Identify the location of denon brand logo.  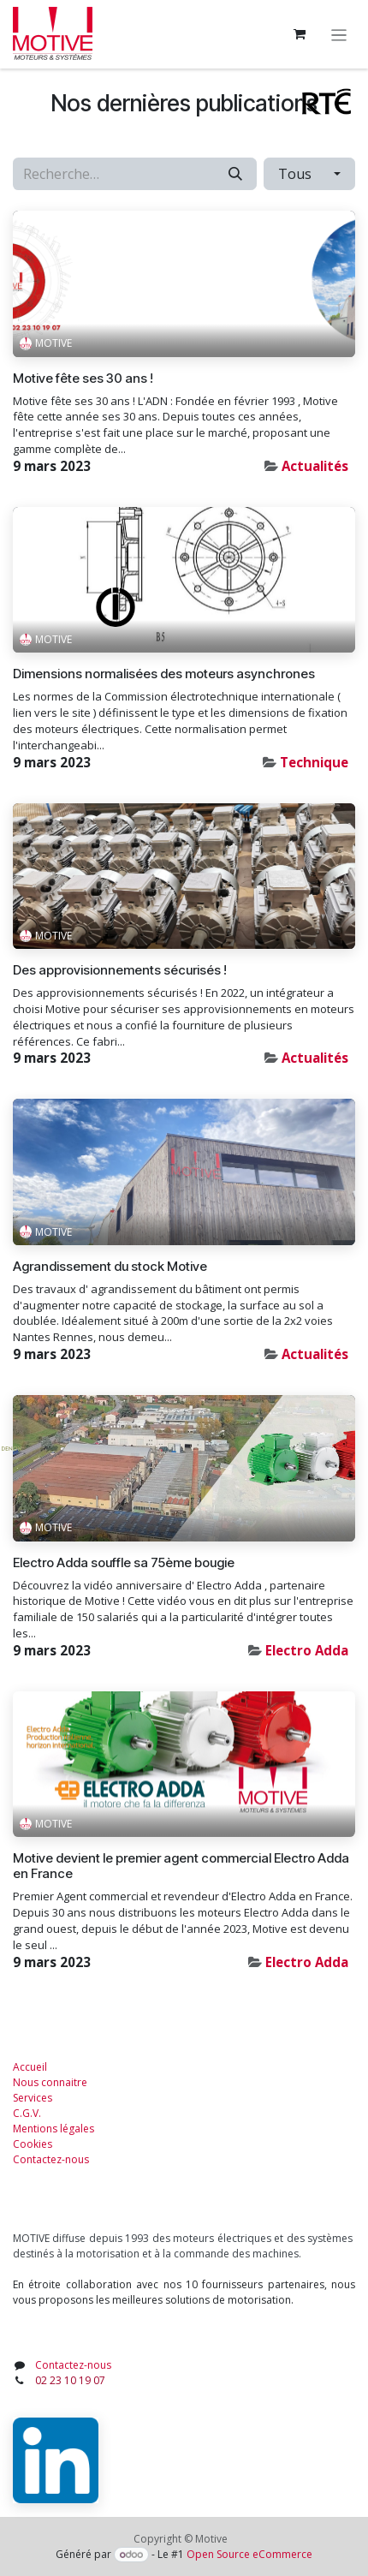
(11, 1448).